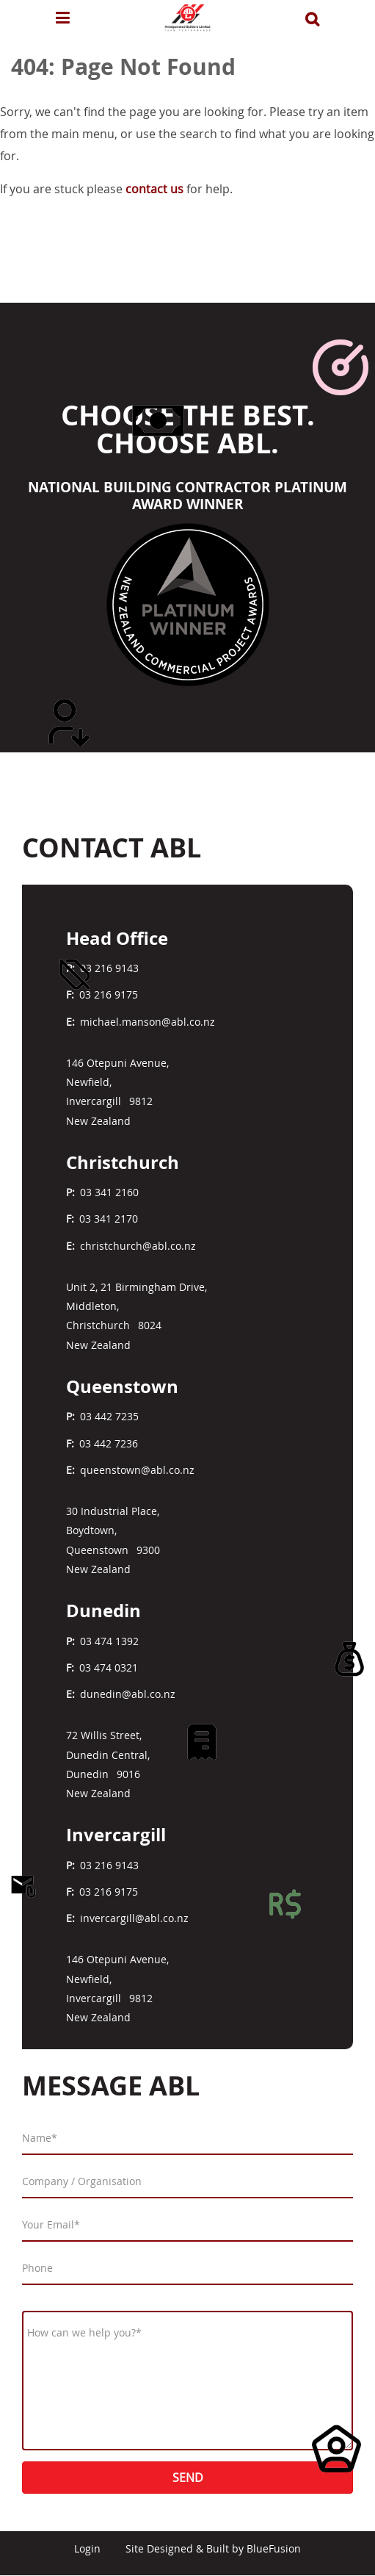  I want to click on view purchase receipt or transaction history, so click(202, 1742).